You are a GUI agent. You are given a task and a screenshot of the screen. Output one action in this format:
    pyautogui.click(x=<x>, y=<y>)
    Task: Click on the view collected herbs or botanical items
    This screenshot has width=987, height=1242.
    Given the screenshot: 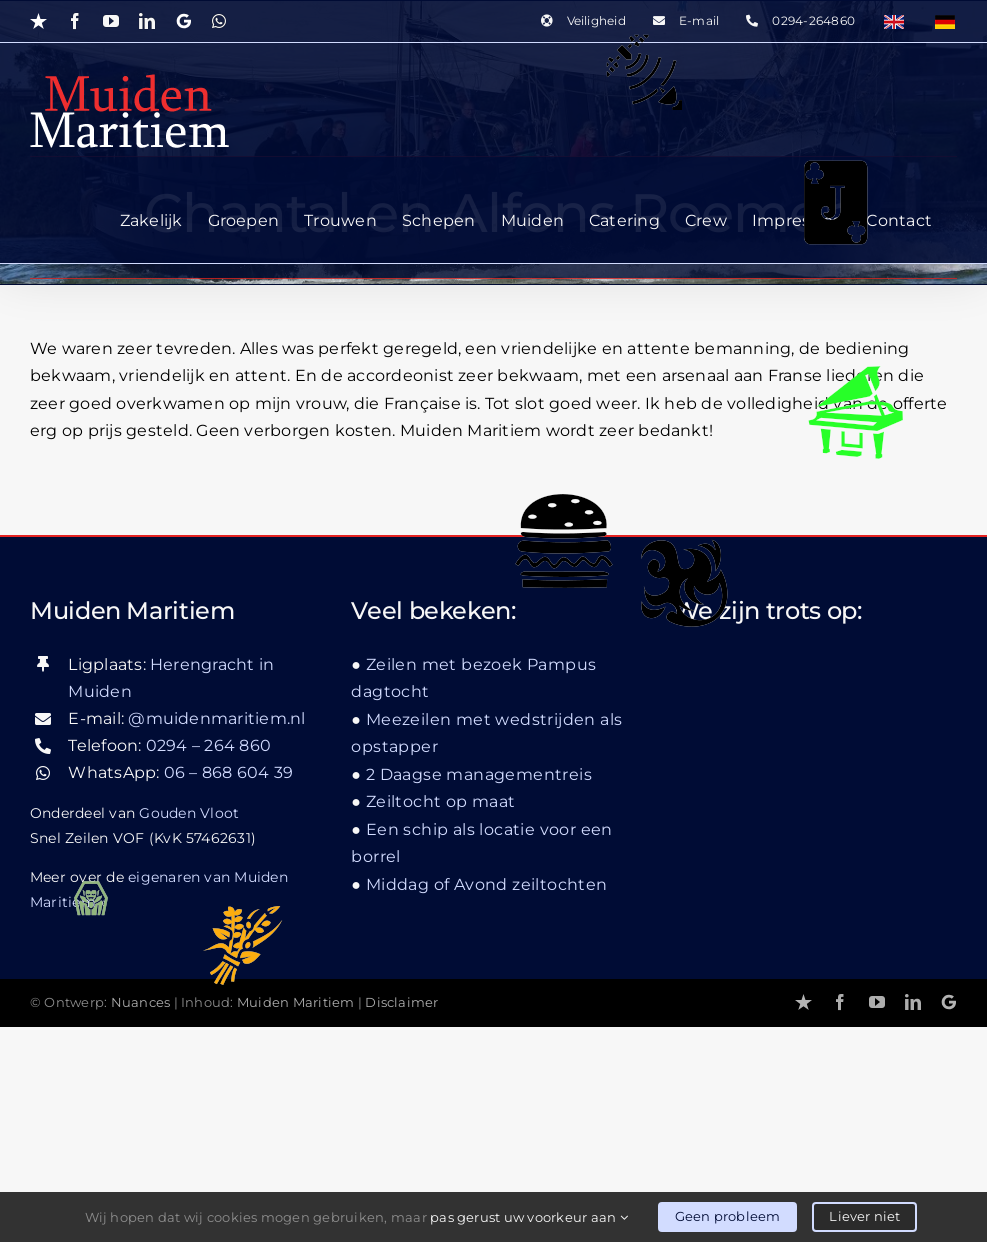 What is the action you would take?
    pyautogui.click(x=242, y=945)
    